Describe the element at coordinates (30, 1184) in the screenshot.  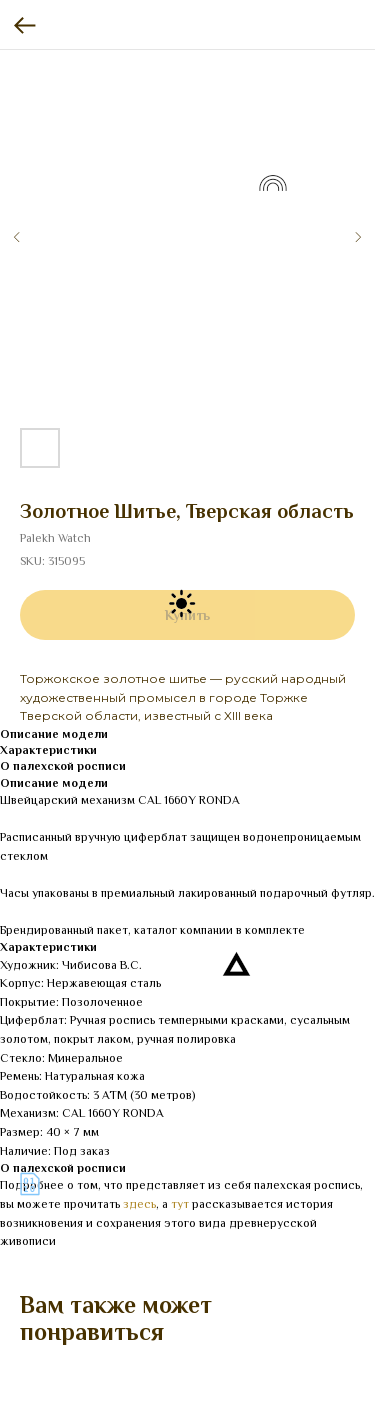
I see `view or open a binary file` at that location.